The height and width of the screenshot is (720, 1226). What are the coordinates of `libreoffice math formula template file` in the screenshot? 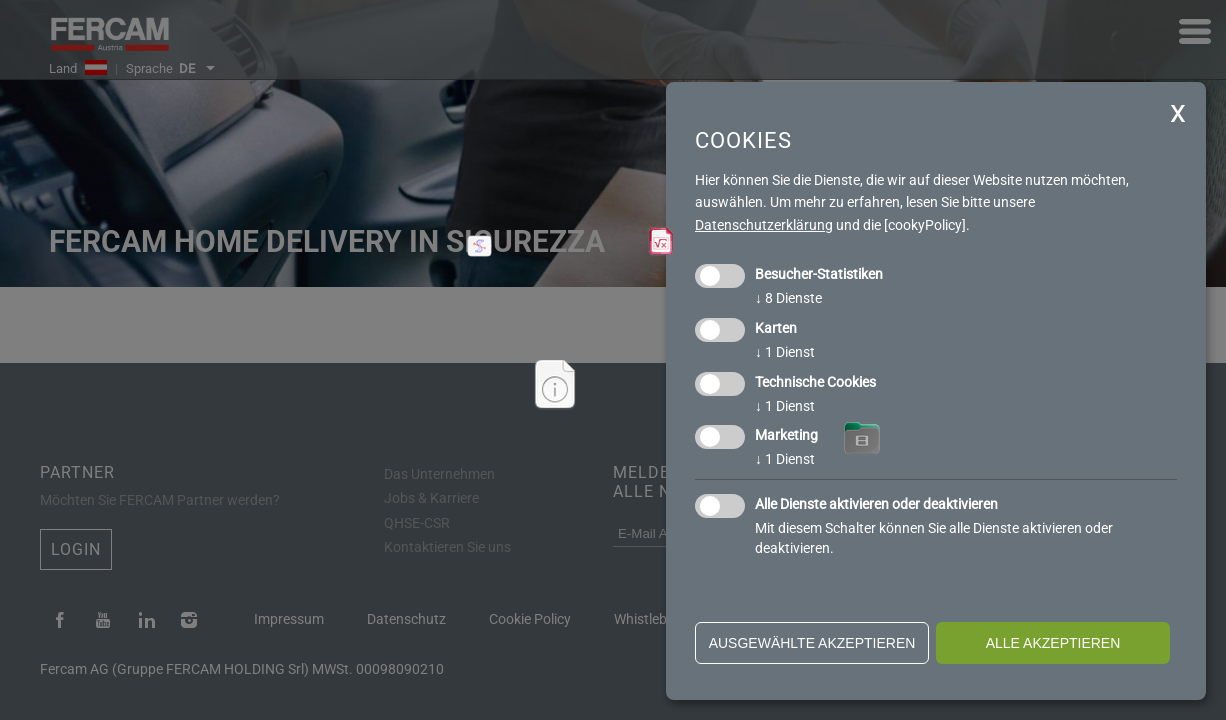 It's located at (661, 241).